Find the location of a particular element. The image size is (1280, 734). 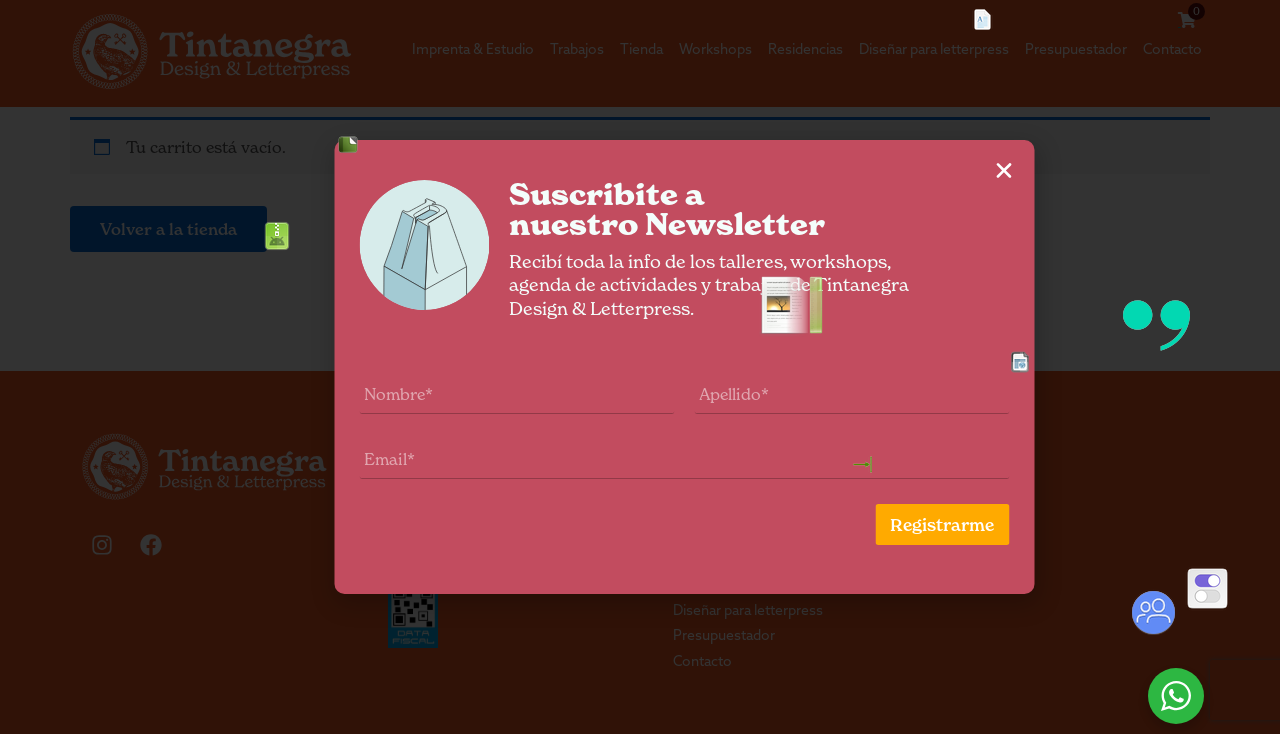

document template file type is located at coordinates (791, 305).